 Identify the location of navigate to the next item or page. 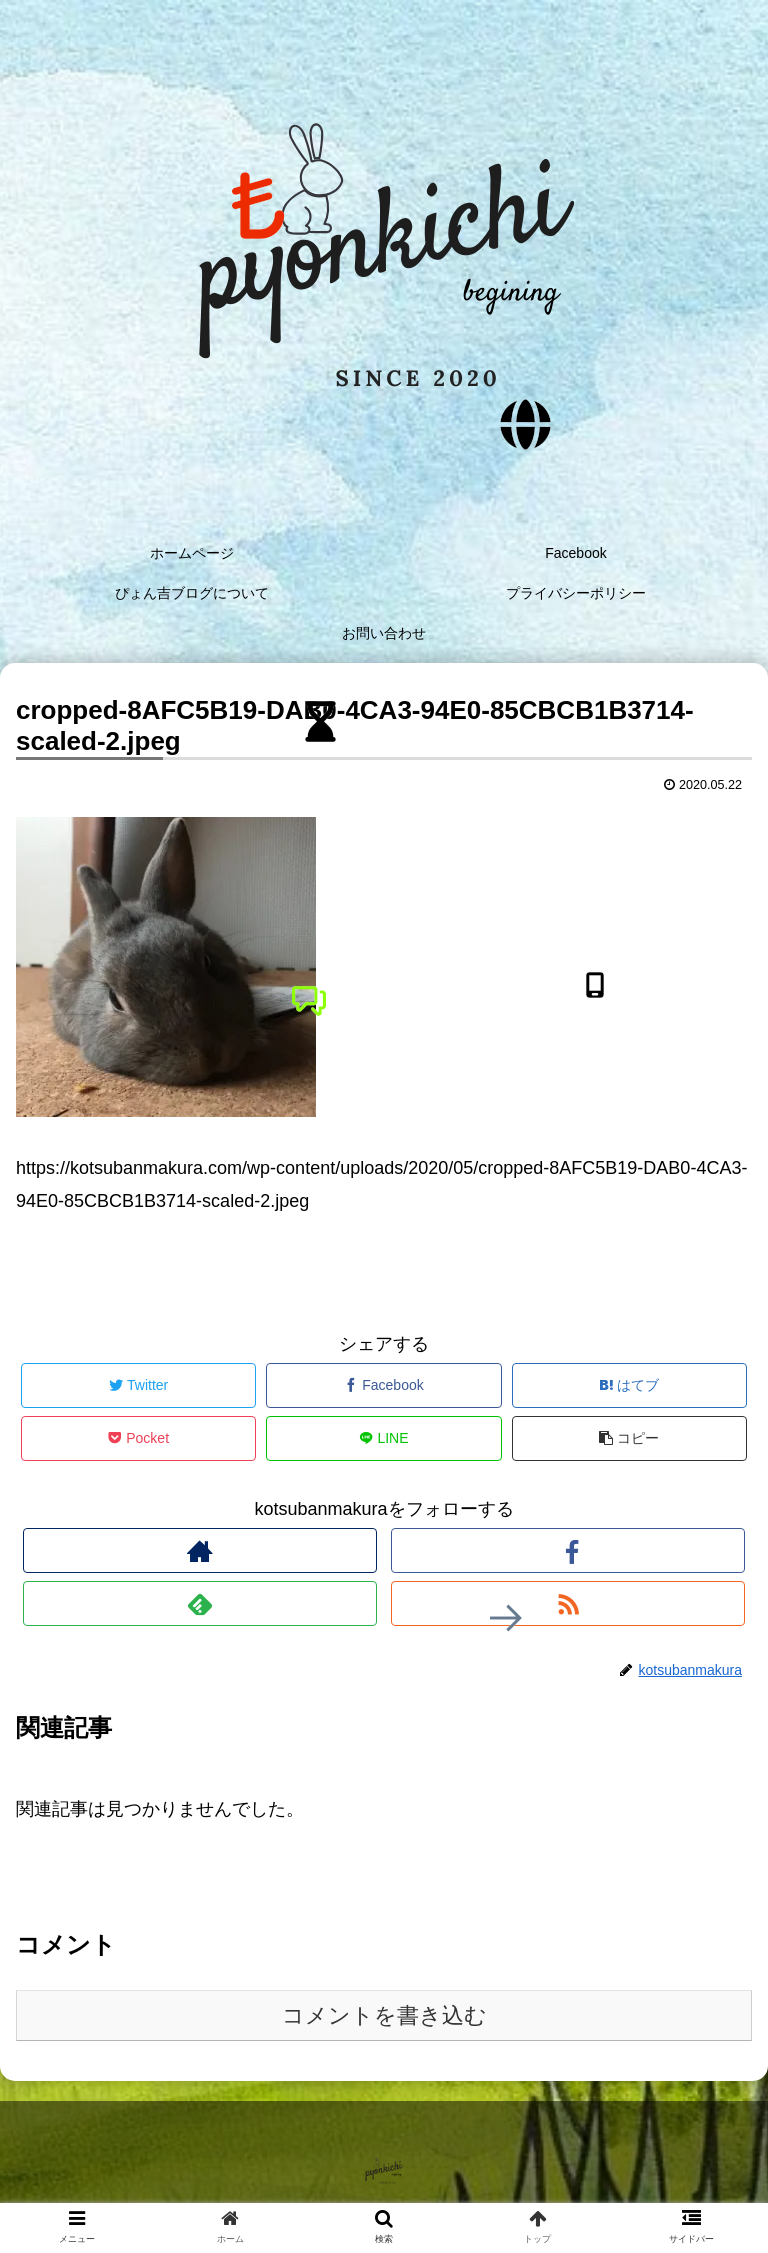
(506, 1618).